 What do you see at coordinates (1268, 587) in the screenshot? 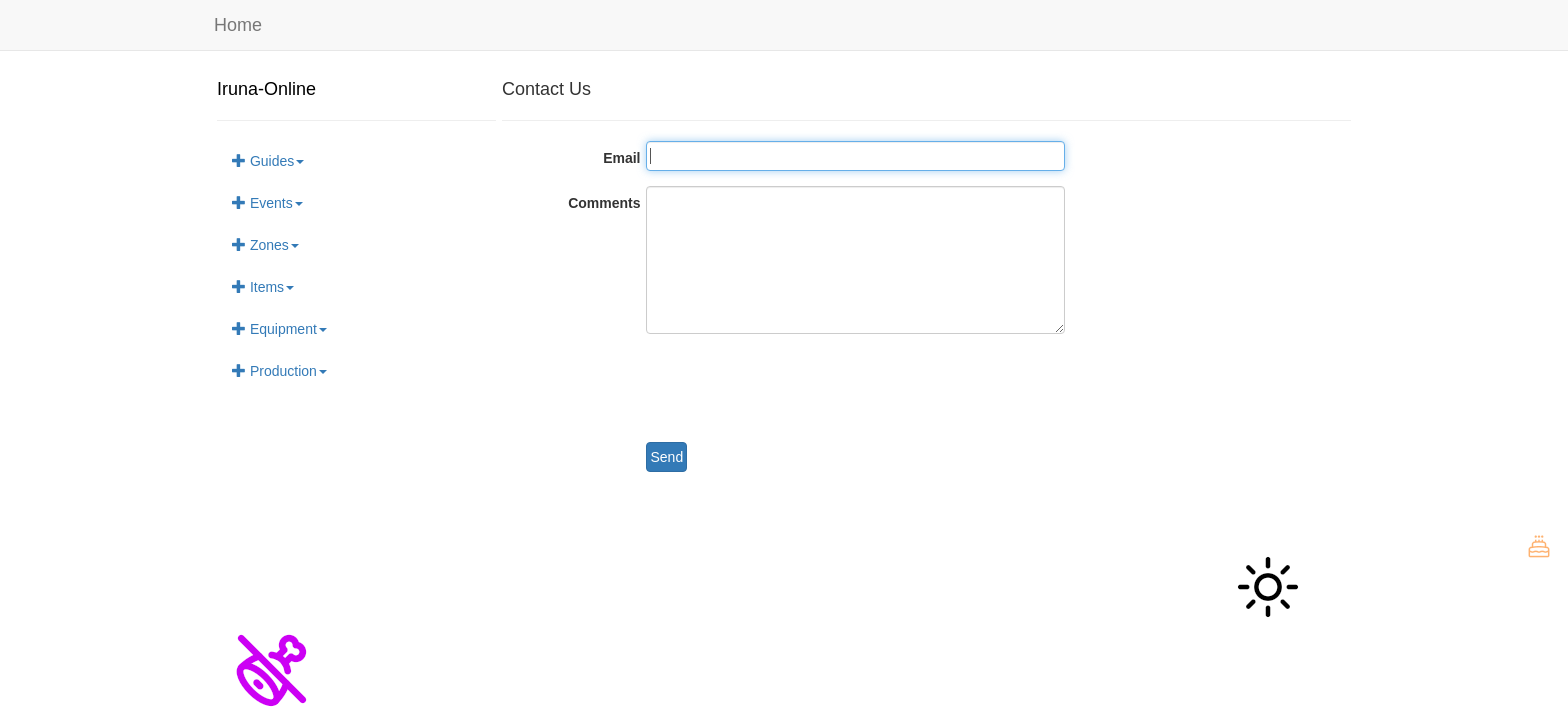
I see `switch to light mode` at bounding box center [1268, 587].